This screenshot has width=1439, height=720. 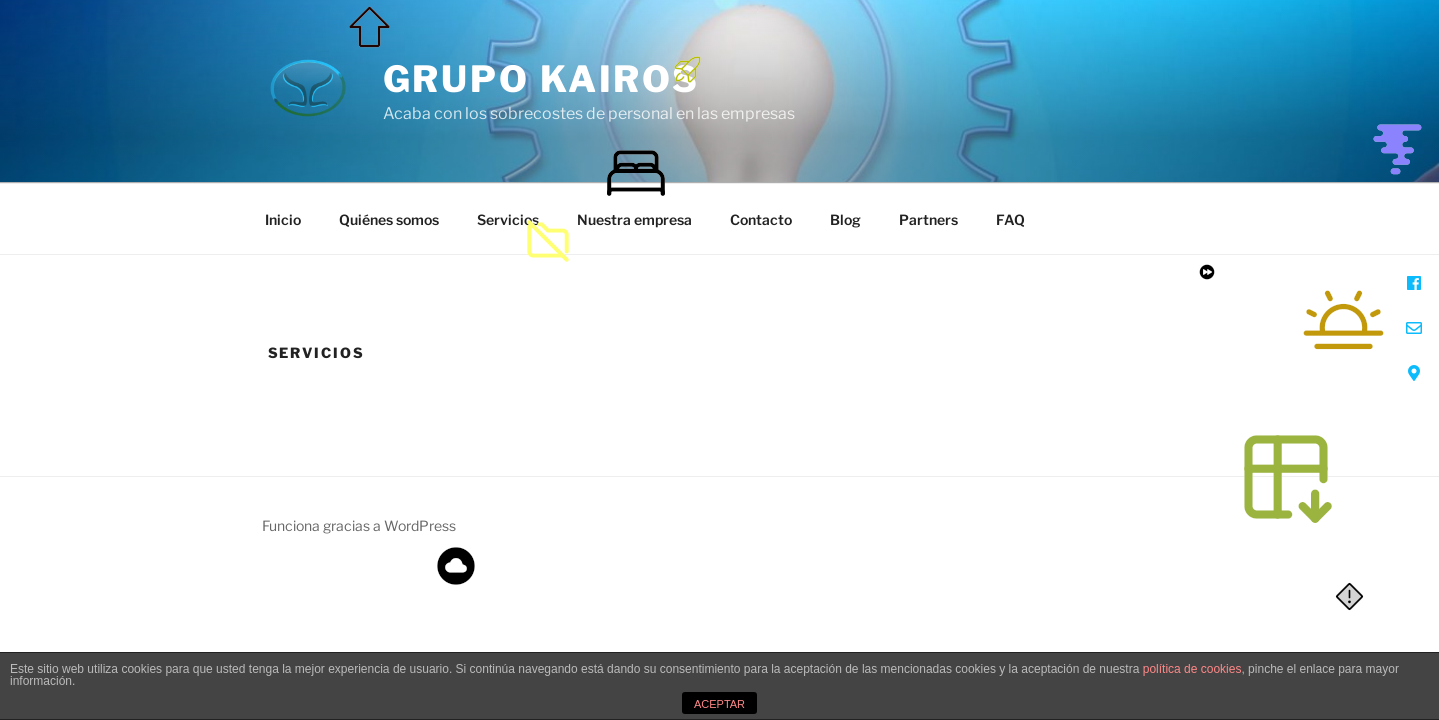 What do you see at coordinates (1343, 322) in the screenshot?
I see `toggle sunrise or sunset display mode` at bounding box center [1343, 322].